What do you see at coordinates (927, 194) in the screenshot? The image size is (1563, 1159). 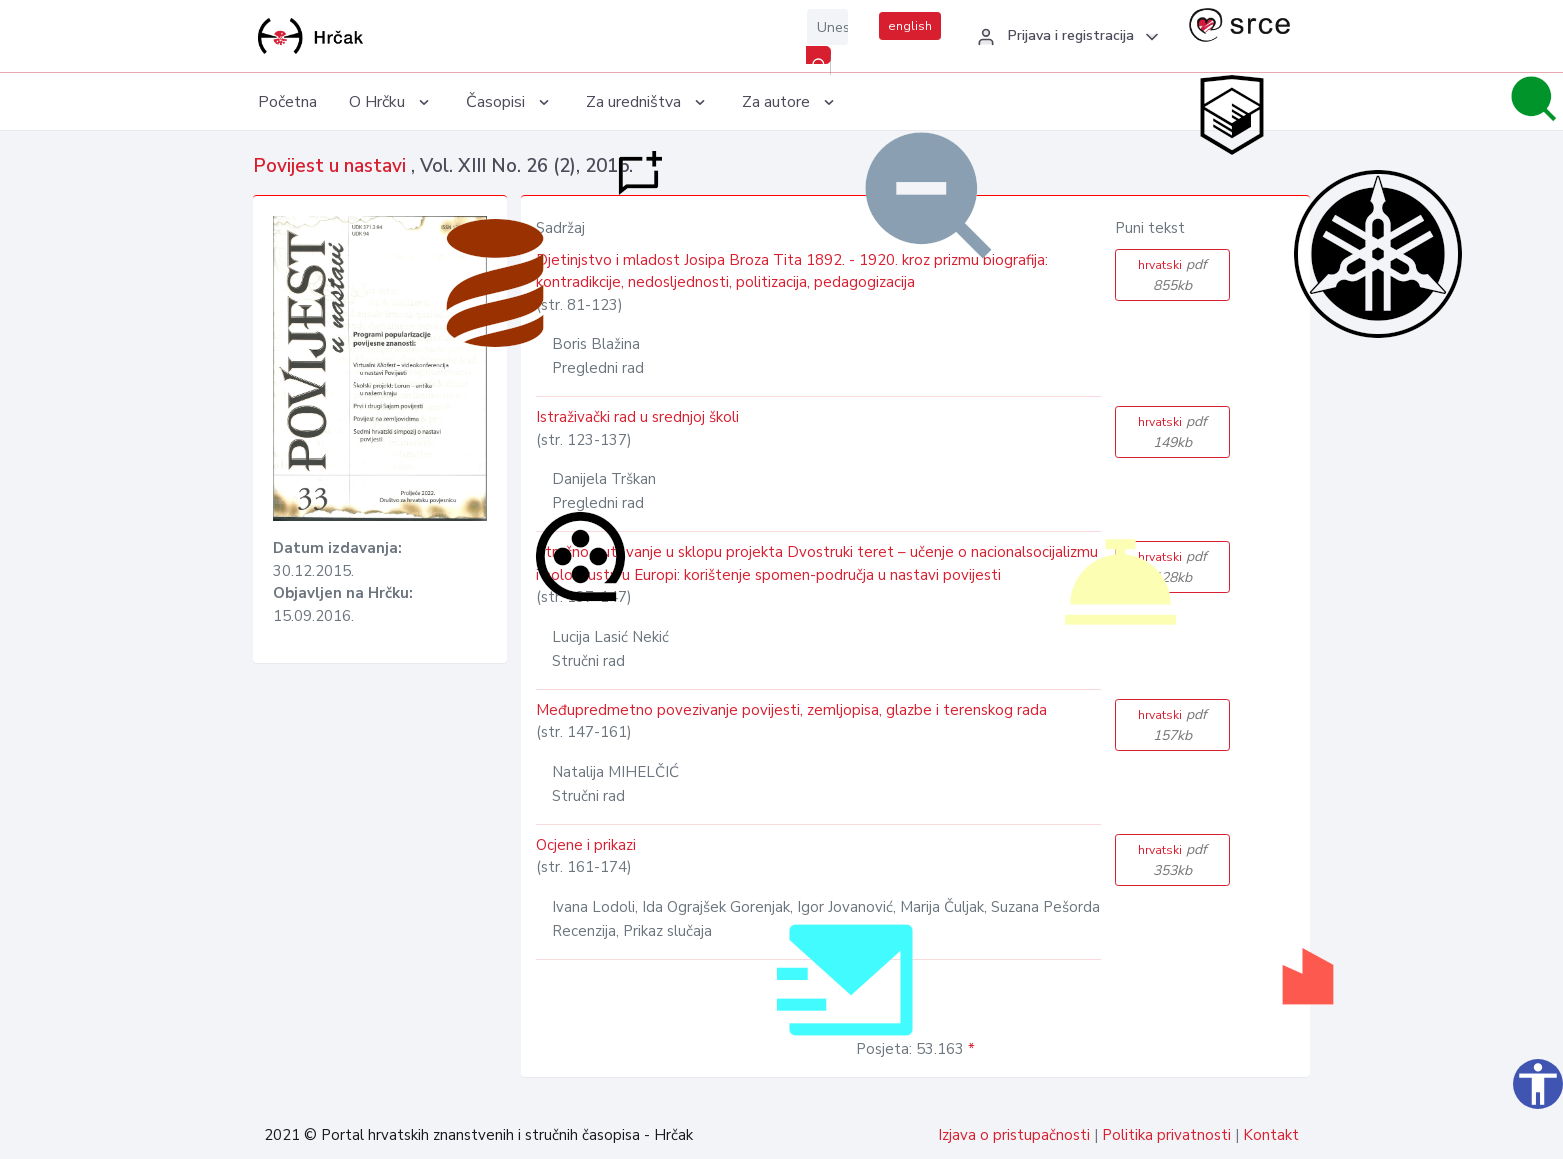 I see `zoom out to see more content` at bounding box center [927, 194].